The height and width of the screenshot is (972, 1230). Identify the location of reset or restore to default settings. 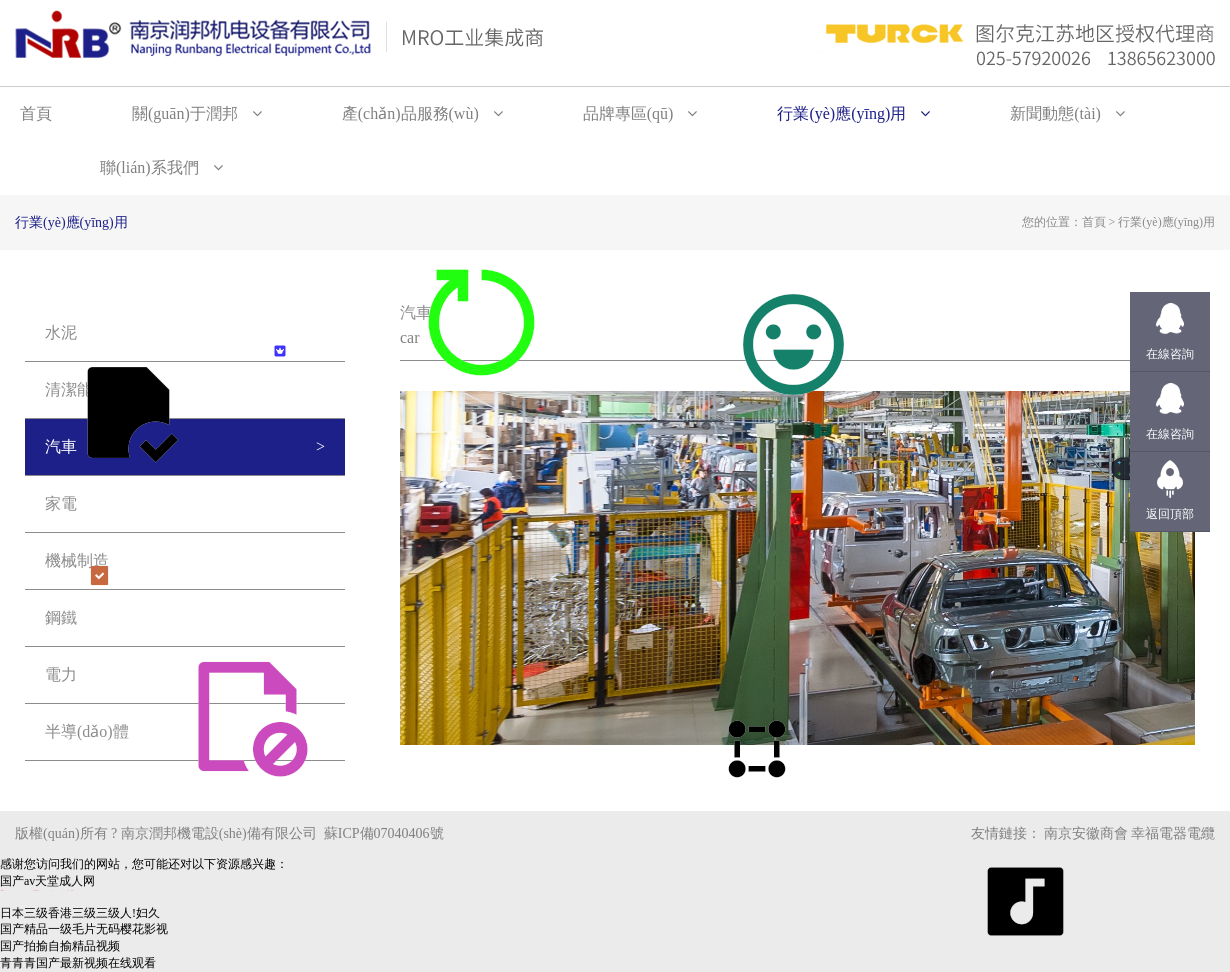
(481, 322).